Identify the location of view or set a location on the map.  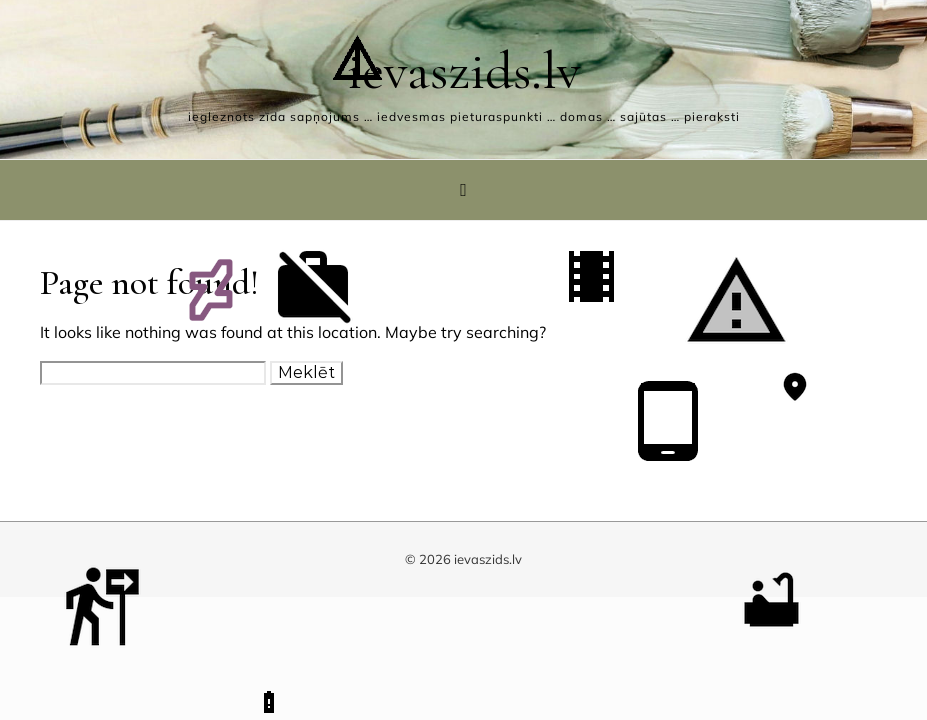
(795, 387).